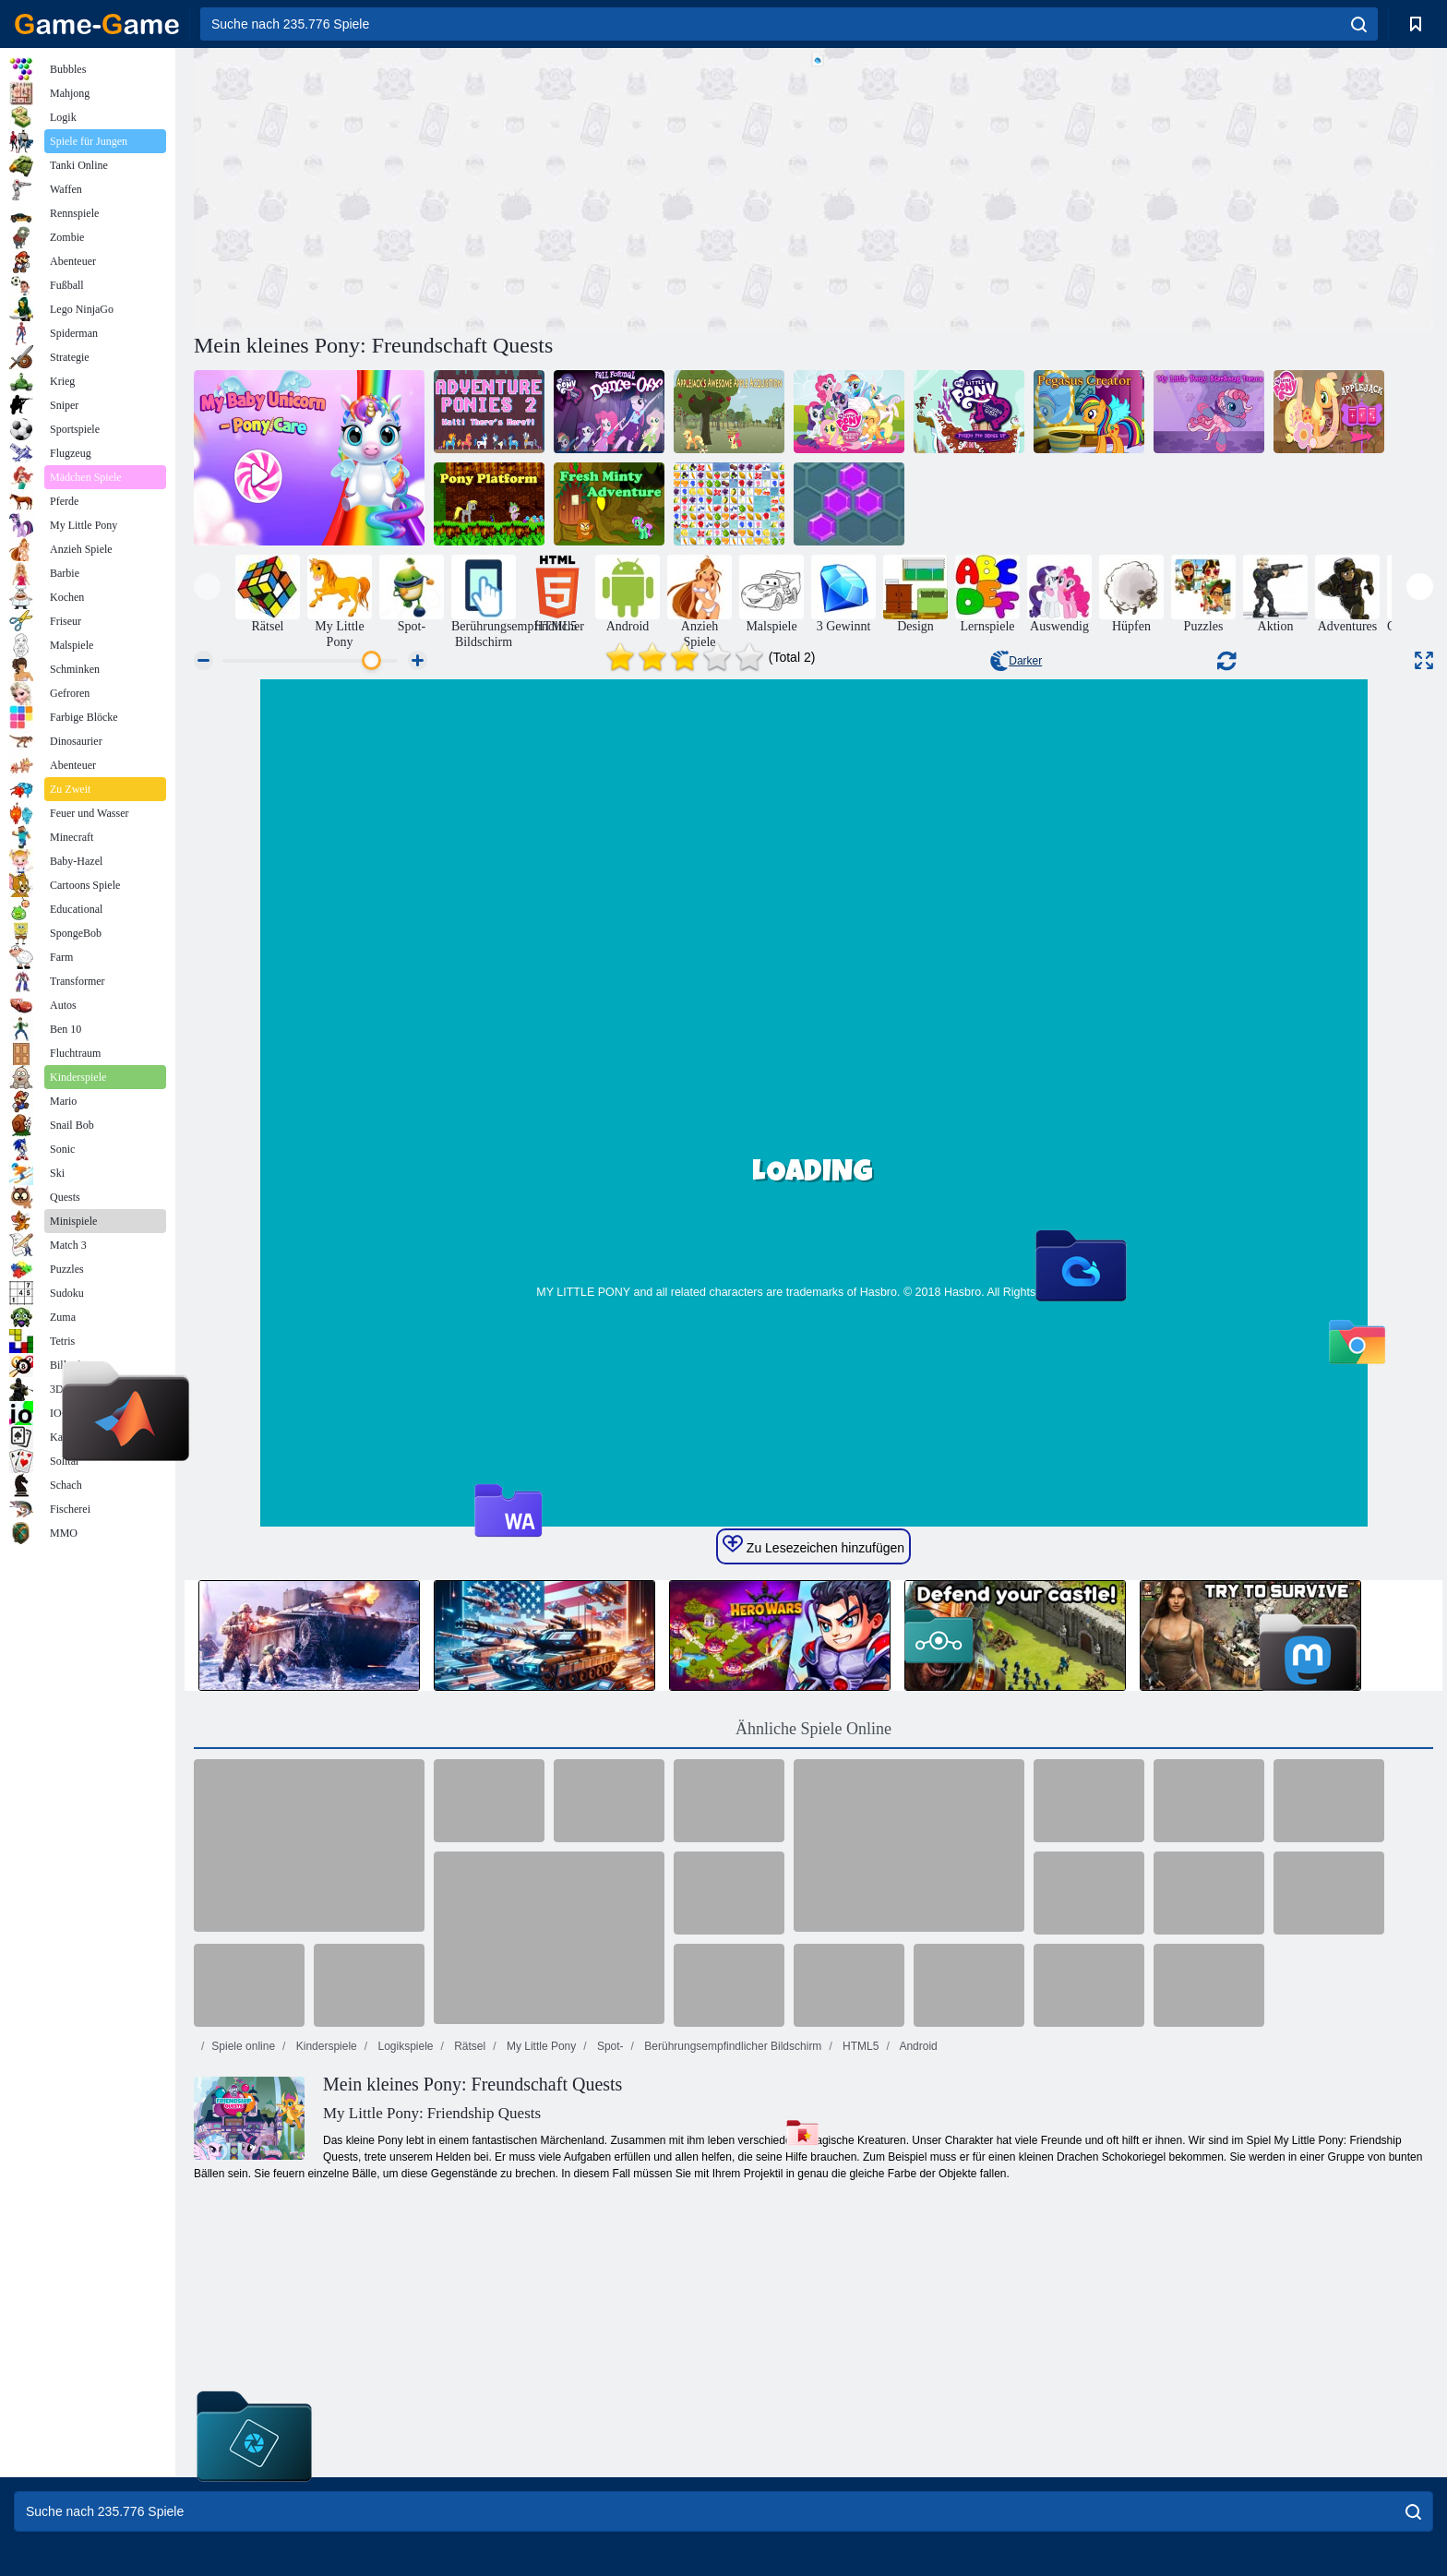  Describe the element at coordinates (125, 1414) in the screenshot. I see `open matlab project files folder` at that location.